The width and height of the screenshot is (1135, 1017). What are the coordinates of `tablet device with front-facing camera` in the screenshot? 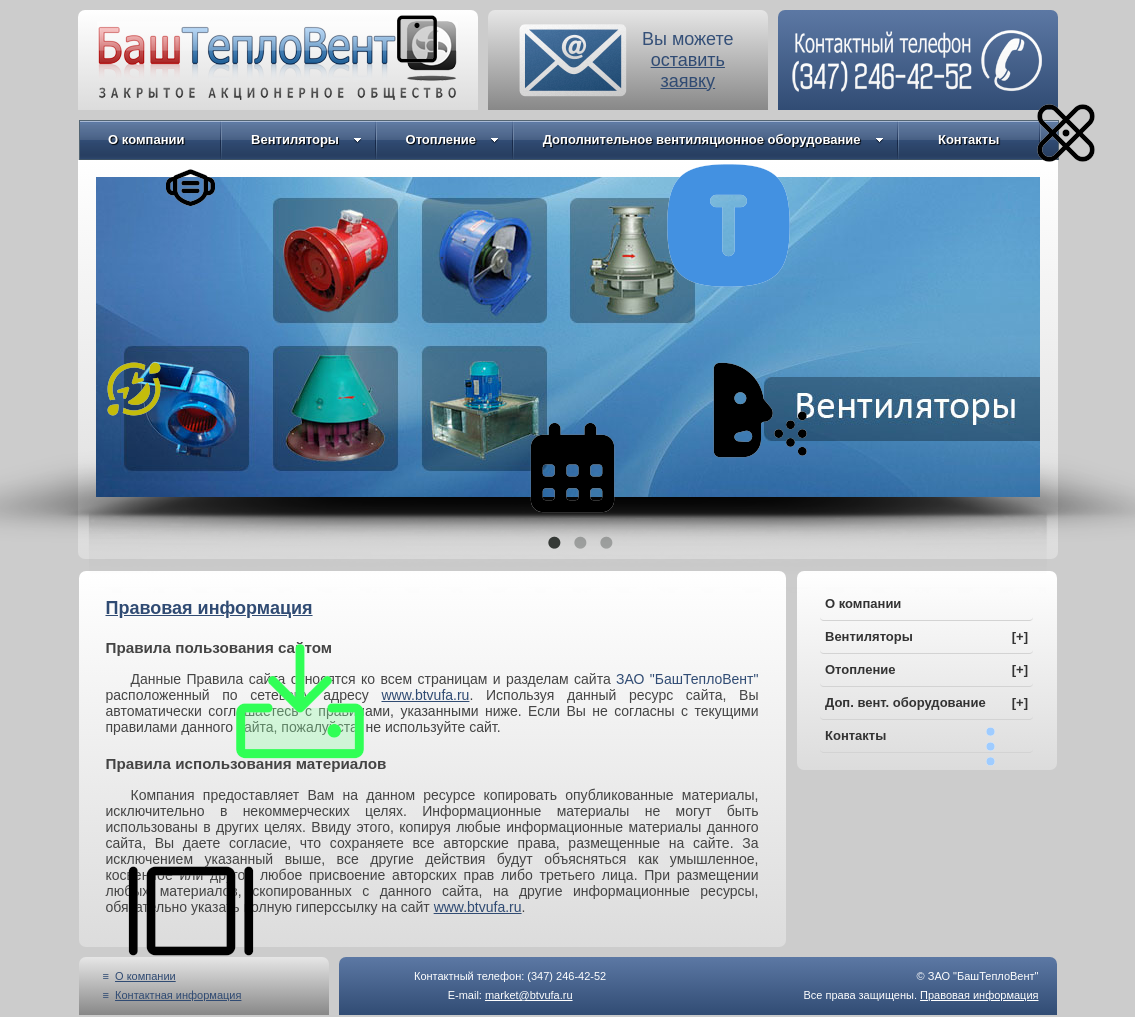 It's located at (417, 39).